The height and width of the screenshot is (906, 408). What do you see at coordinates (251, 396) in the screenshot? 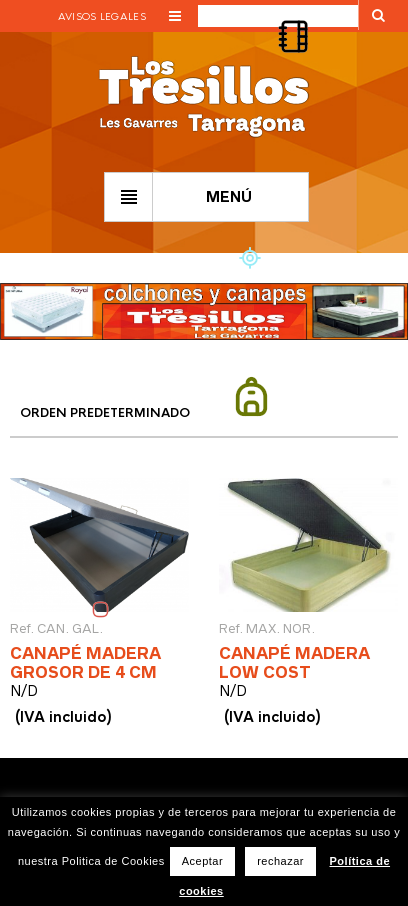
I see `access your inventory or stored items` at bounding box center [251, 396].